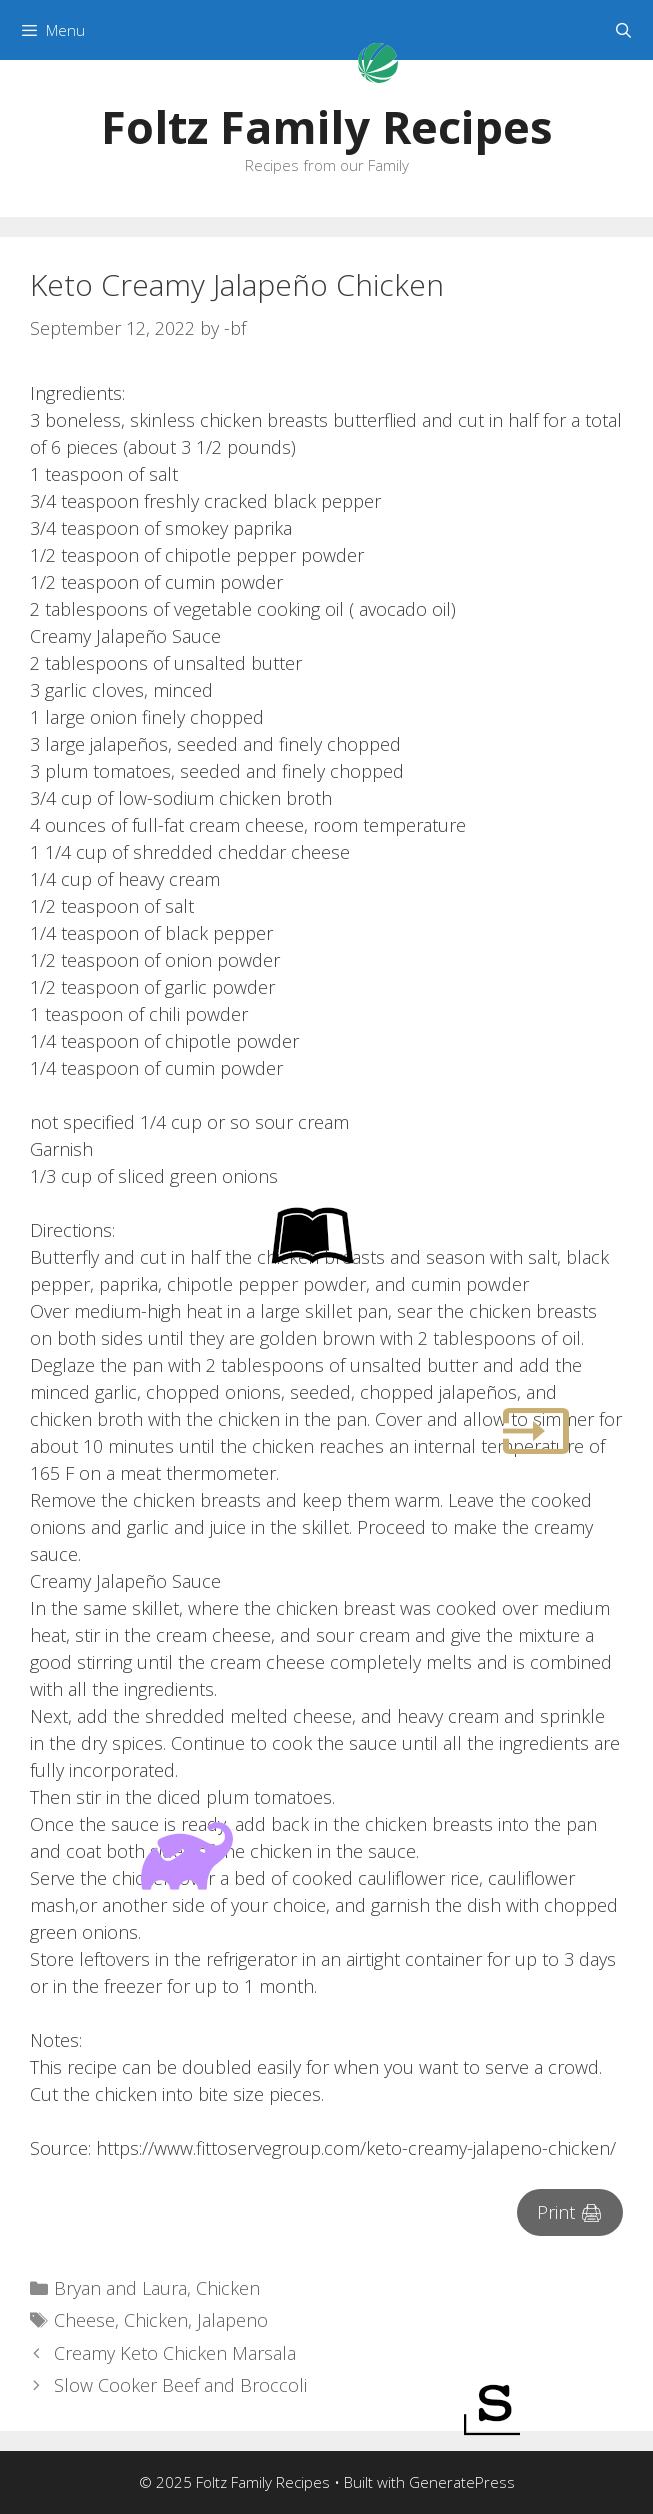  I want to click on sat.1 german television network logo, so click(378, 63).